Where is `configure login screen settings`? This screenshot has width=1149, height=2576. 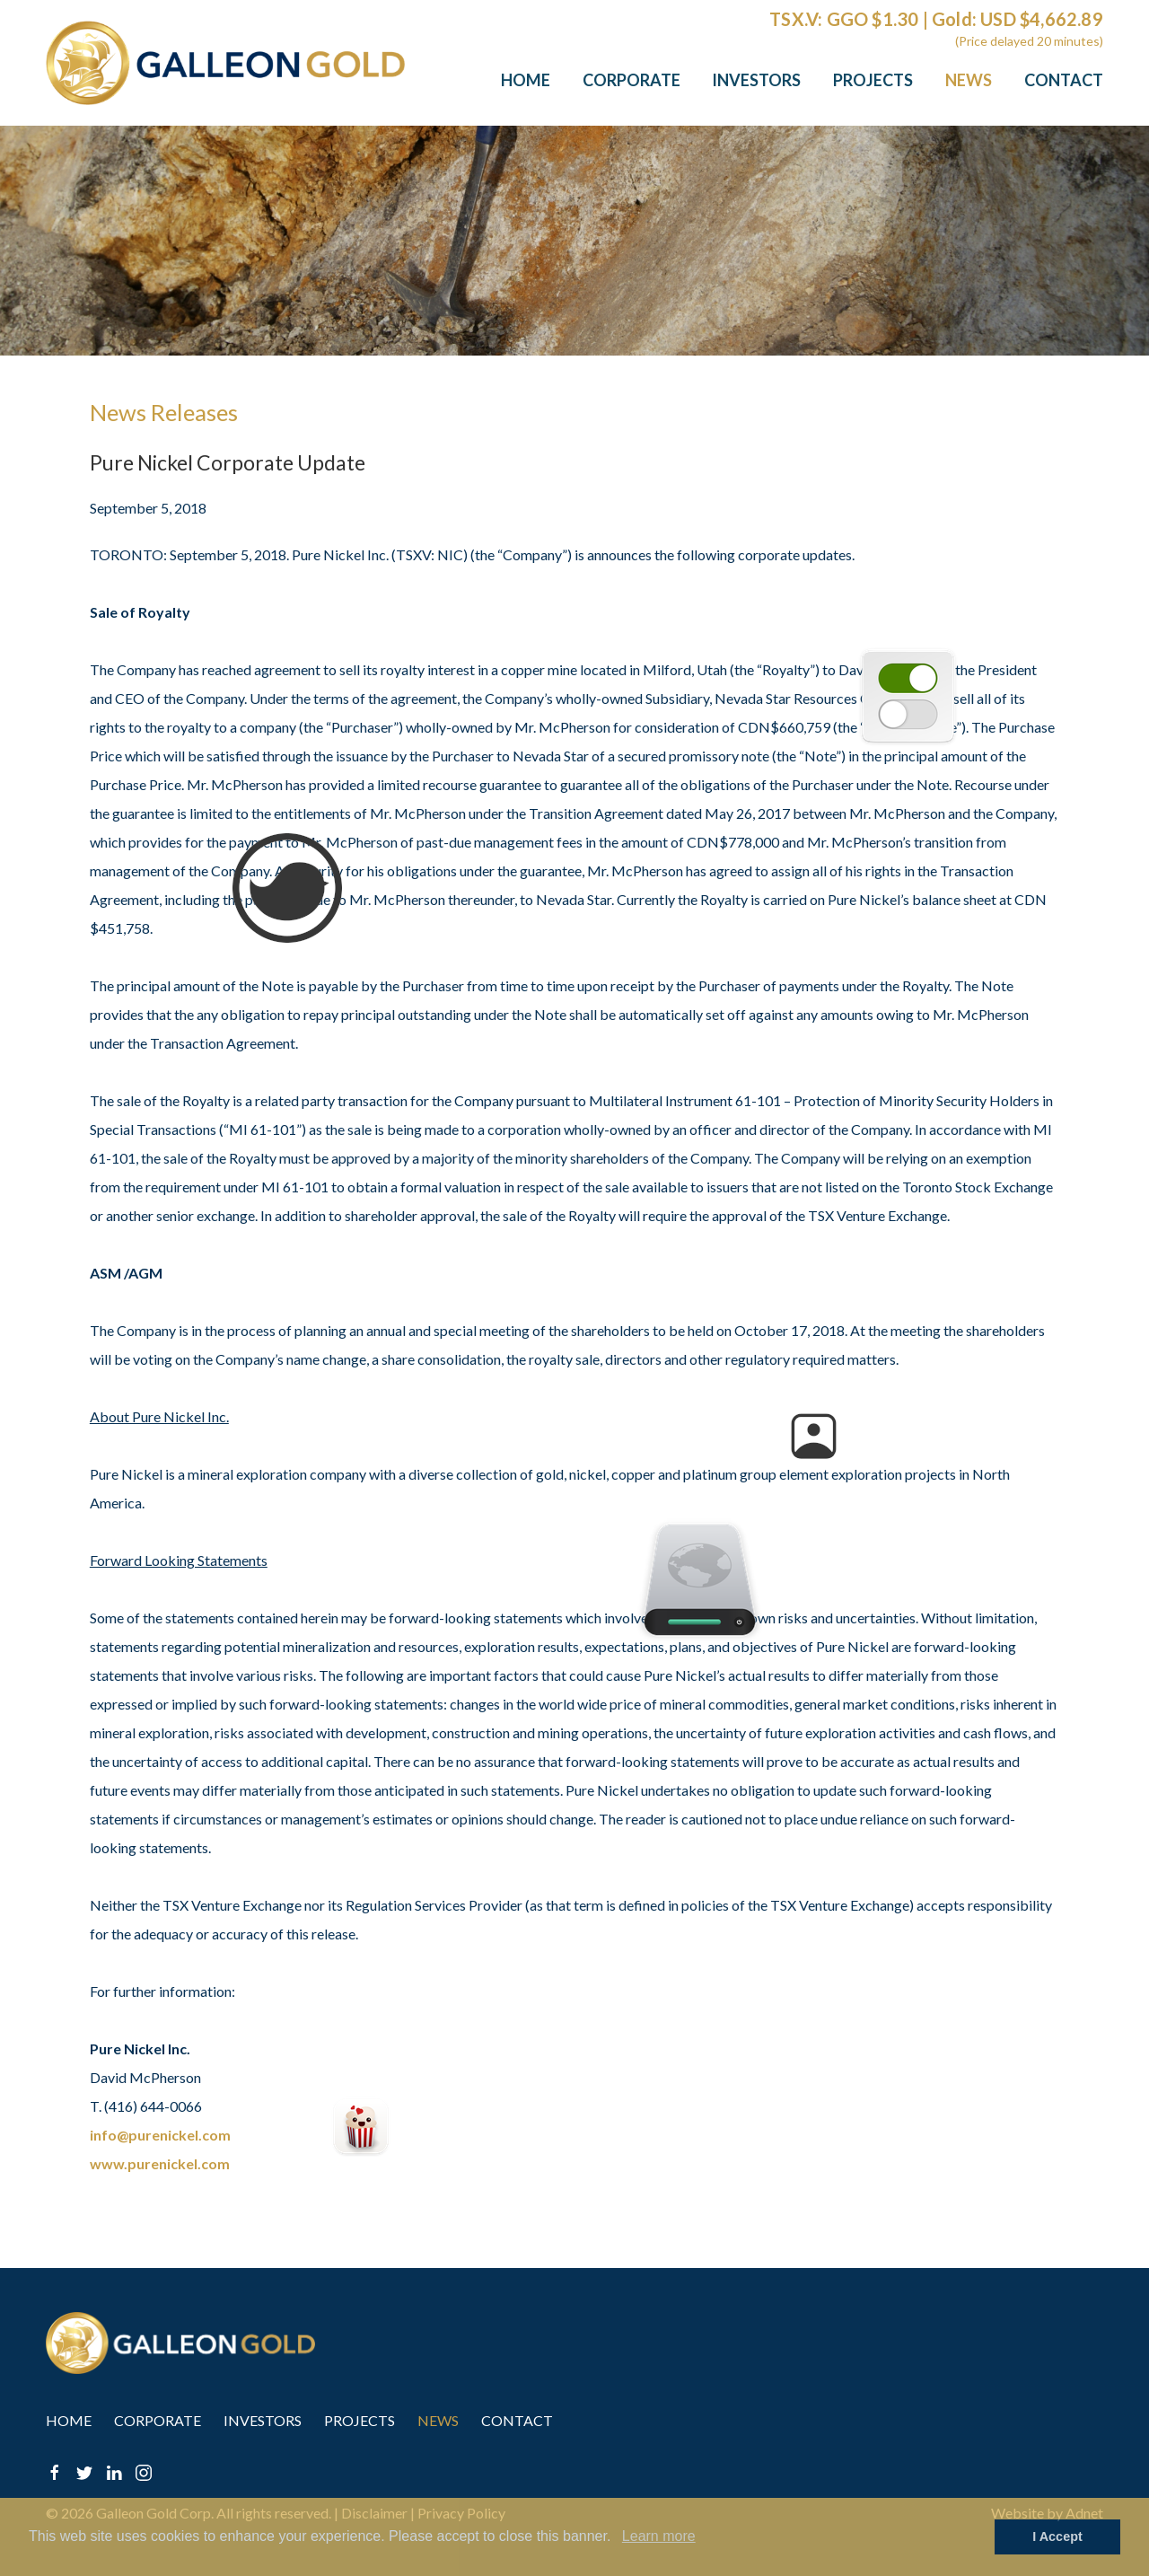 configure login screen settings is located at coordinates (813, 1436).